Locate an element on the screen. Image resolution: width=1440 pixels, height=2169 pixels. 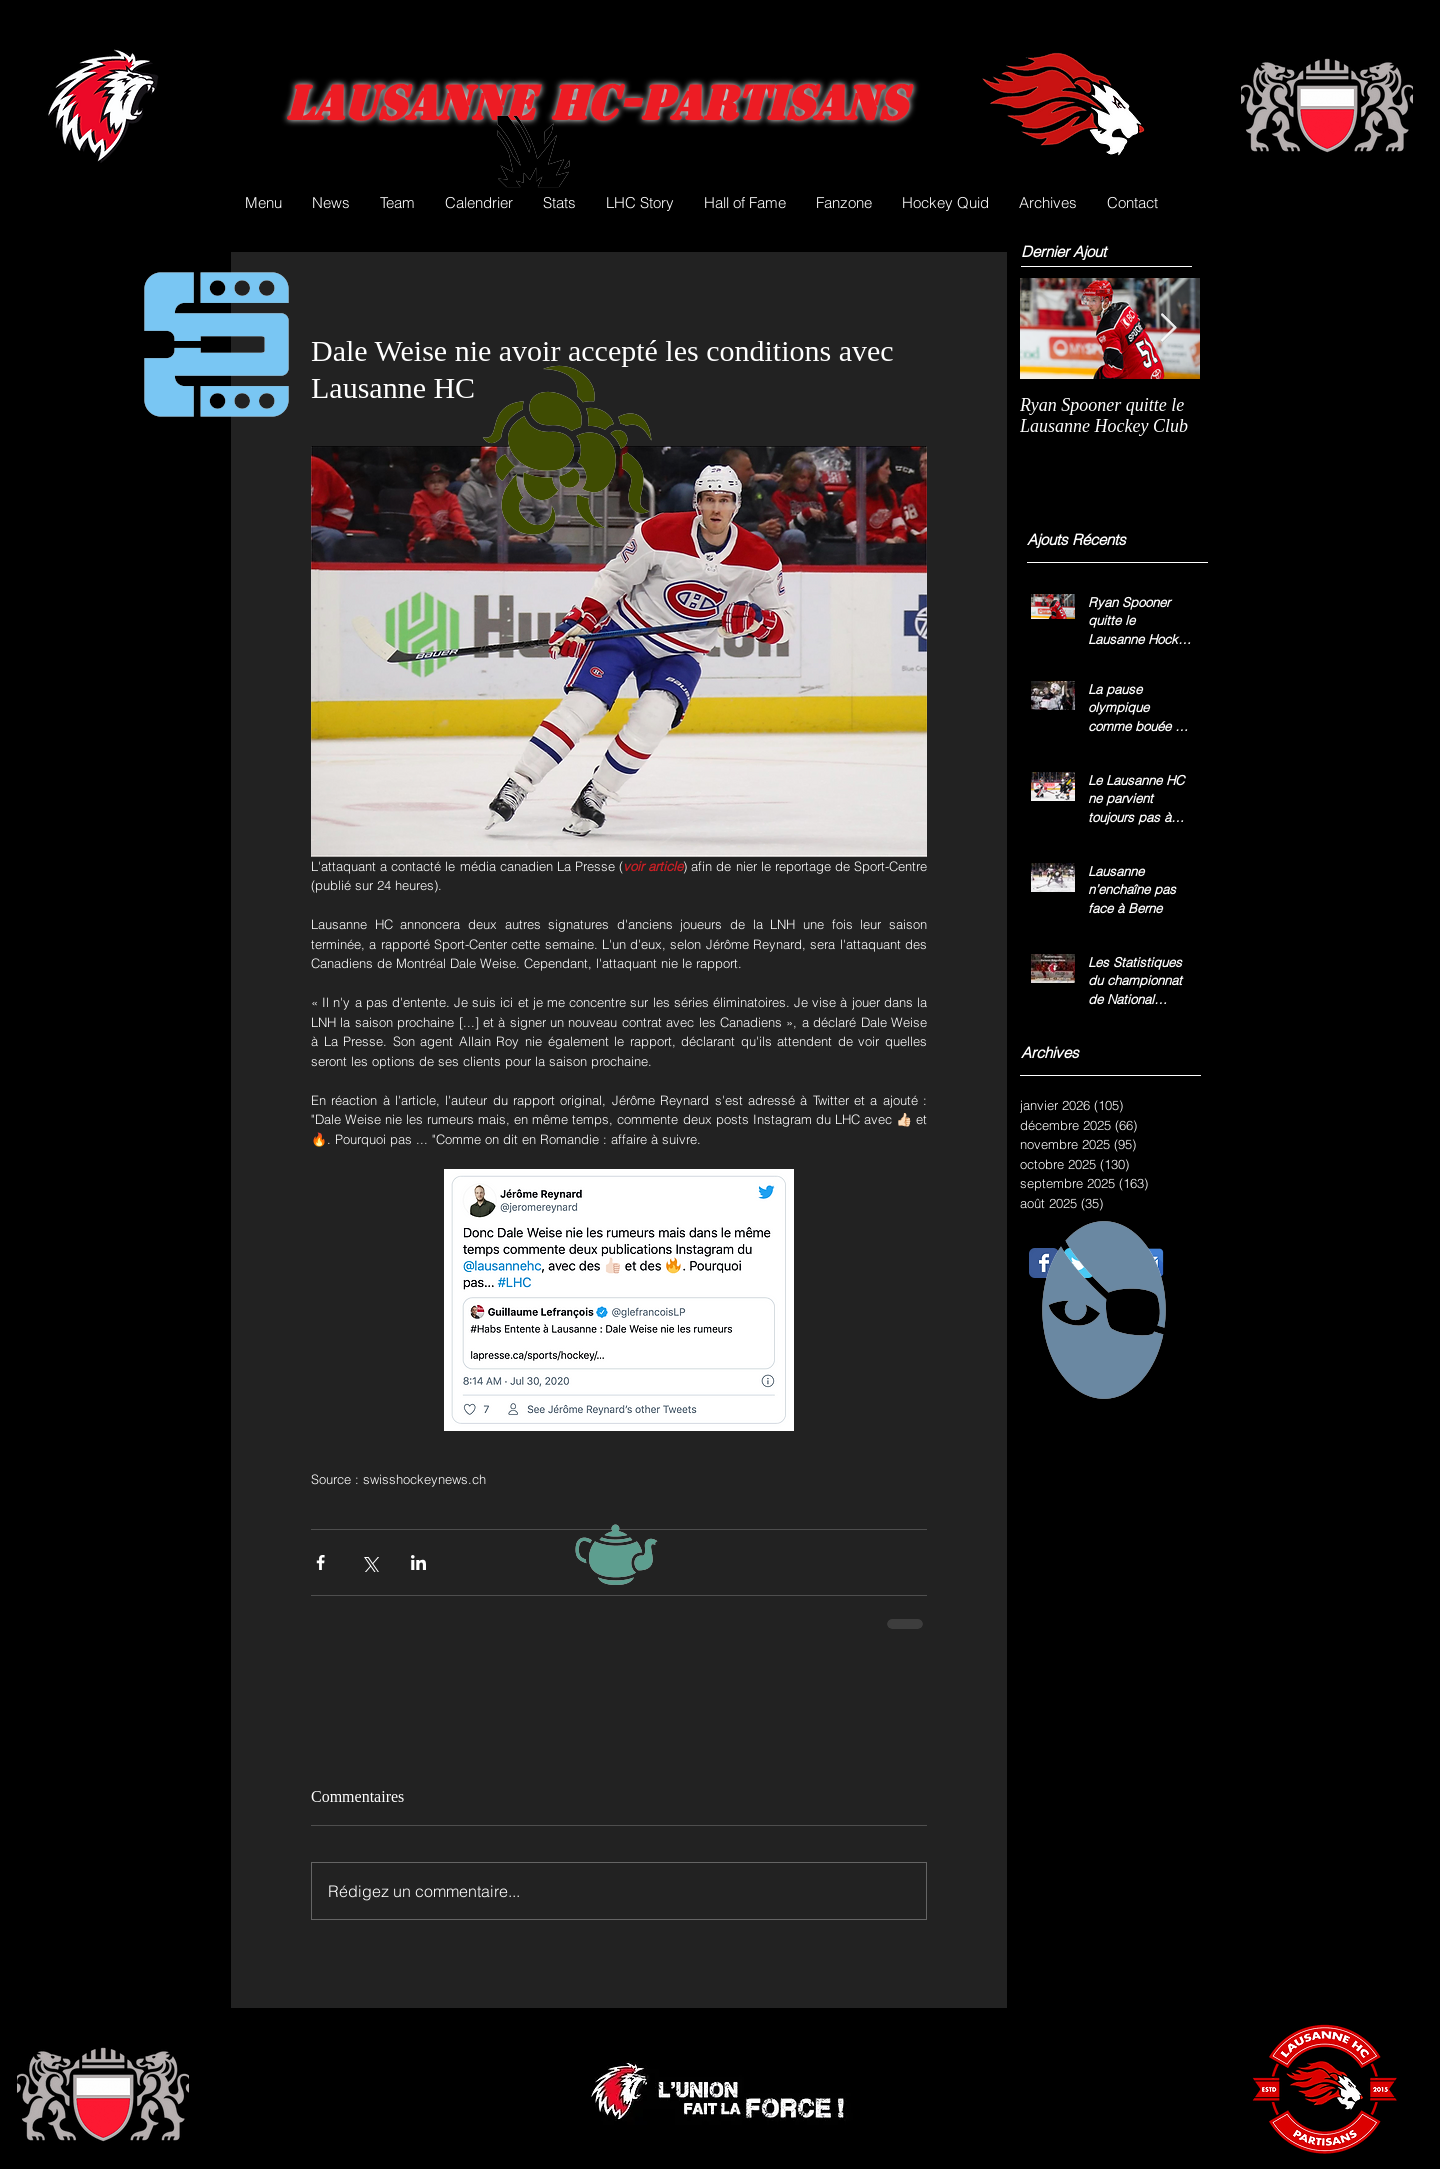
select pirate or rogue character class is located at coordinates (1104, 1310).